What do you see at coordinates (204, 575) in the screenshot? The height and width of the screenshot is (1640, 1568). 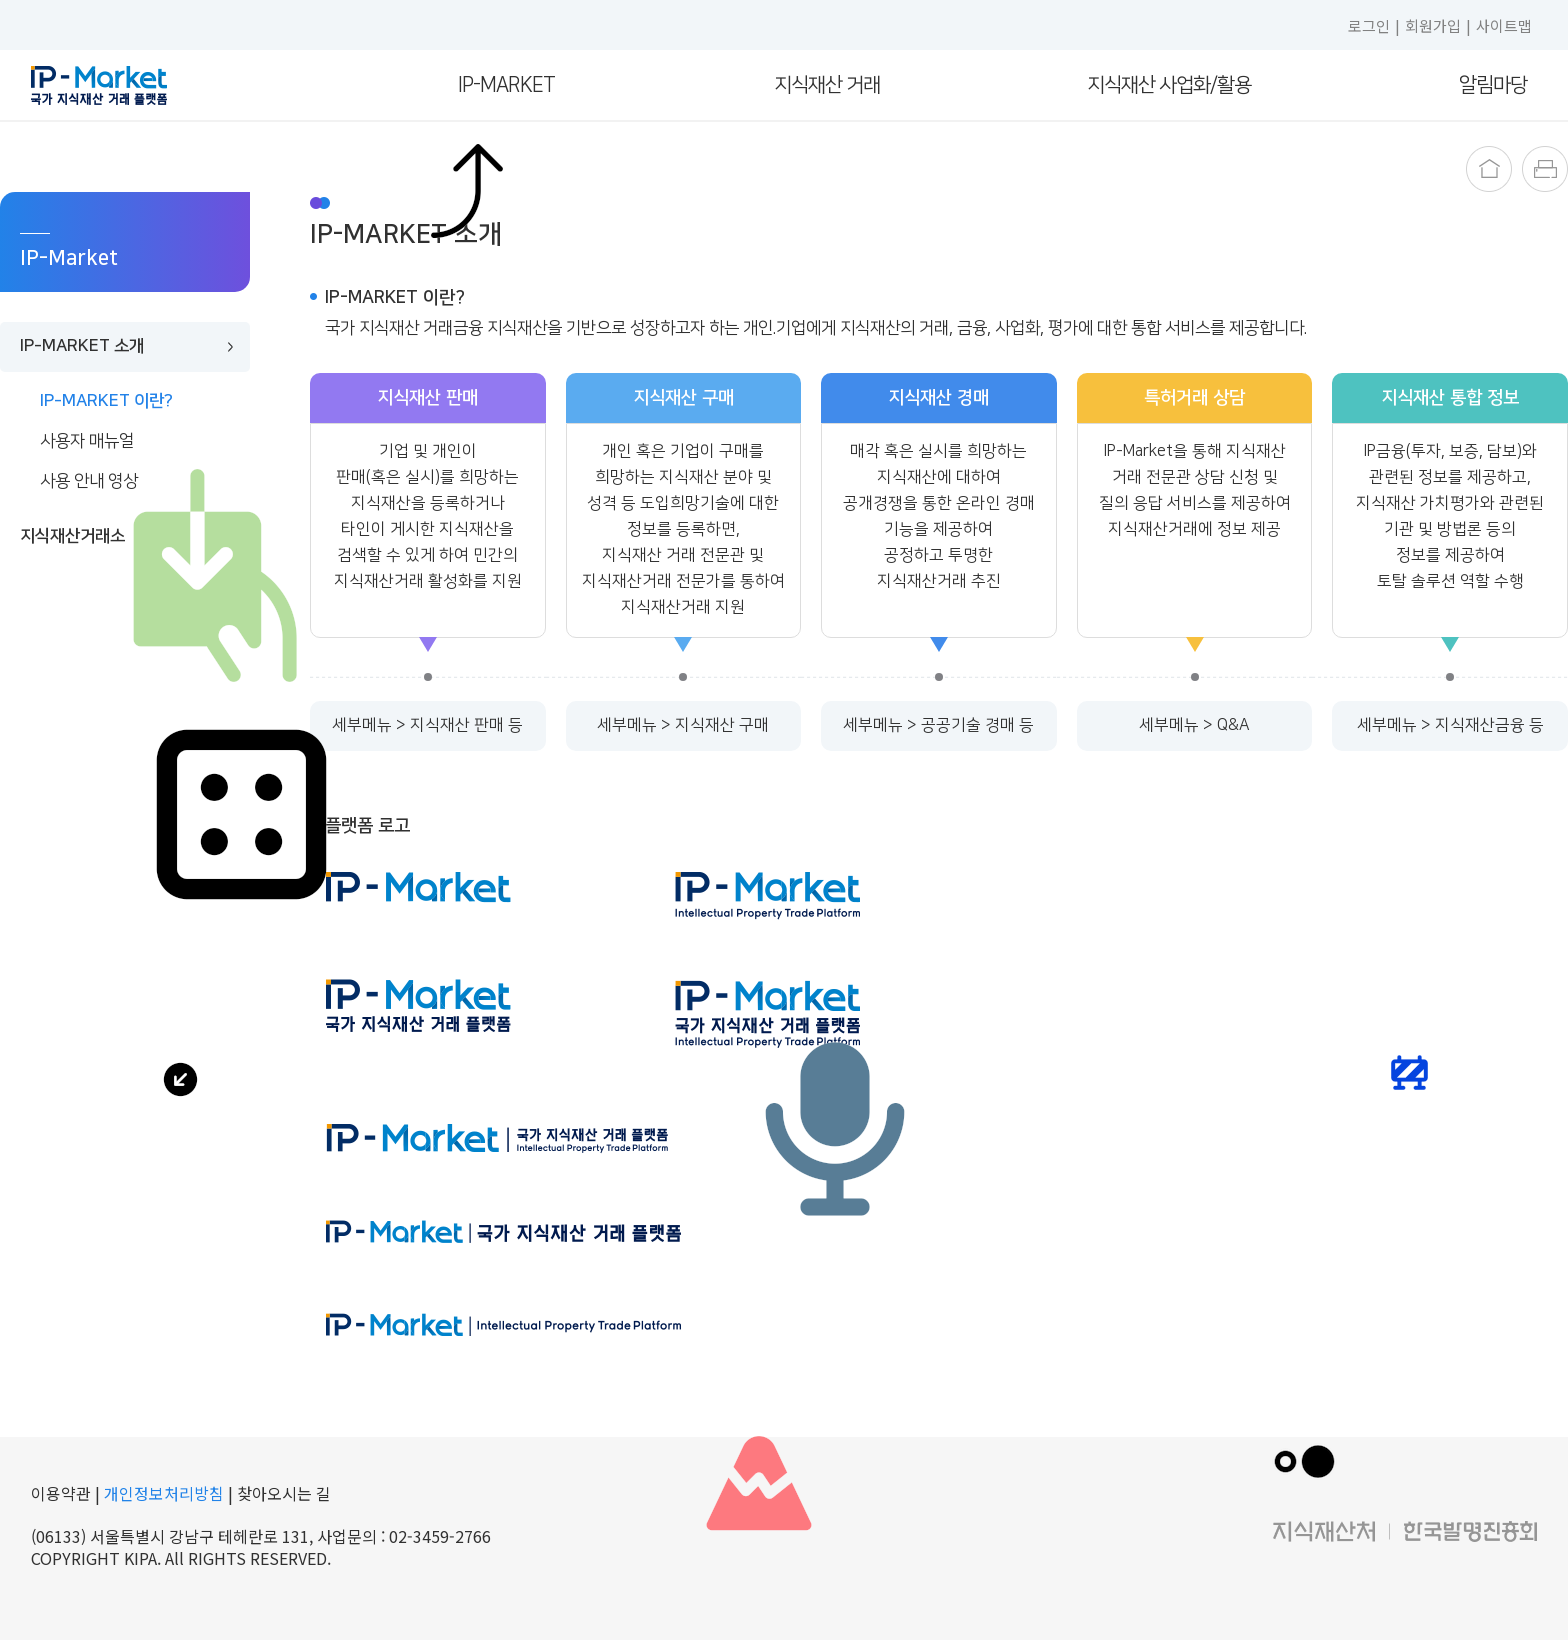 I see `withdraw or receive funds` at bounding box center [204, 575].